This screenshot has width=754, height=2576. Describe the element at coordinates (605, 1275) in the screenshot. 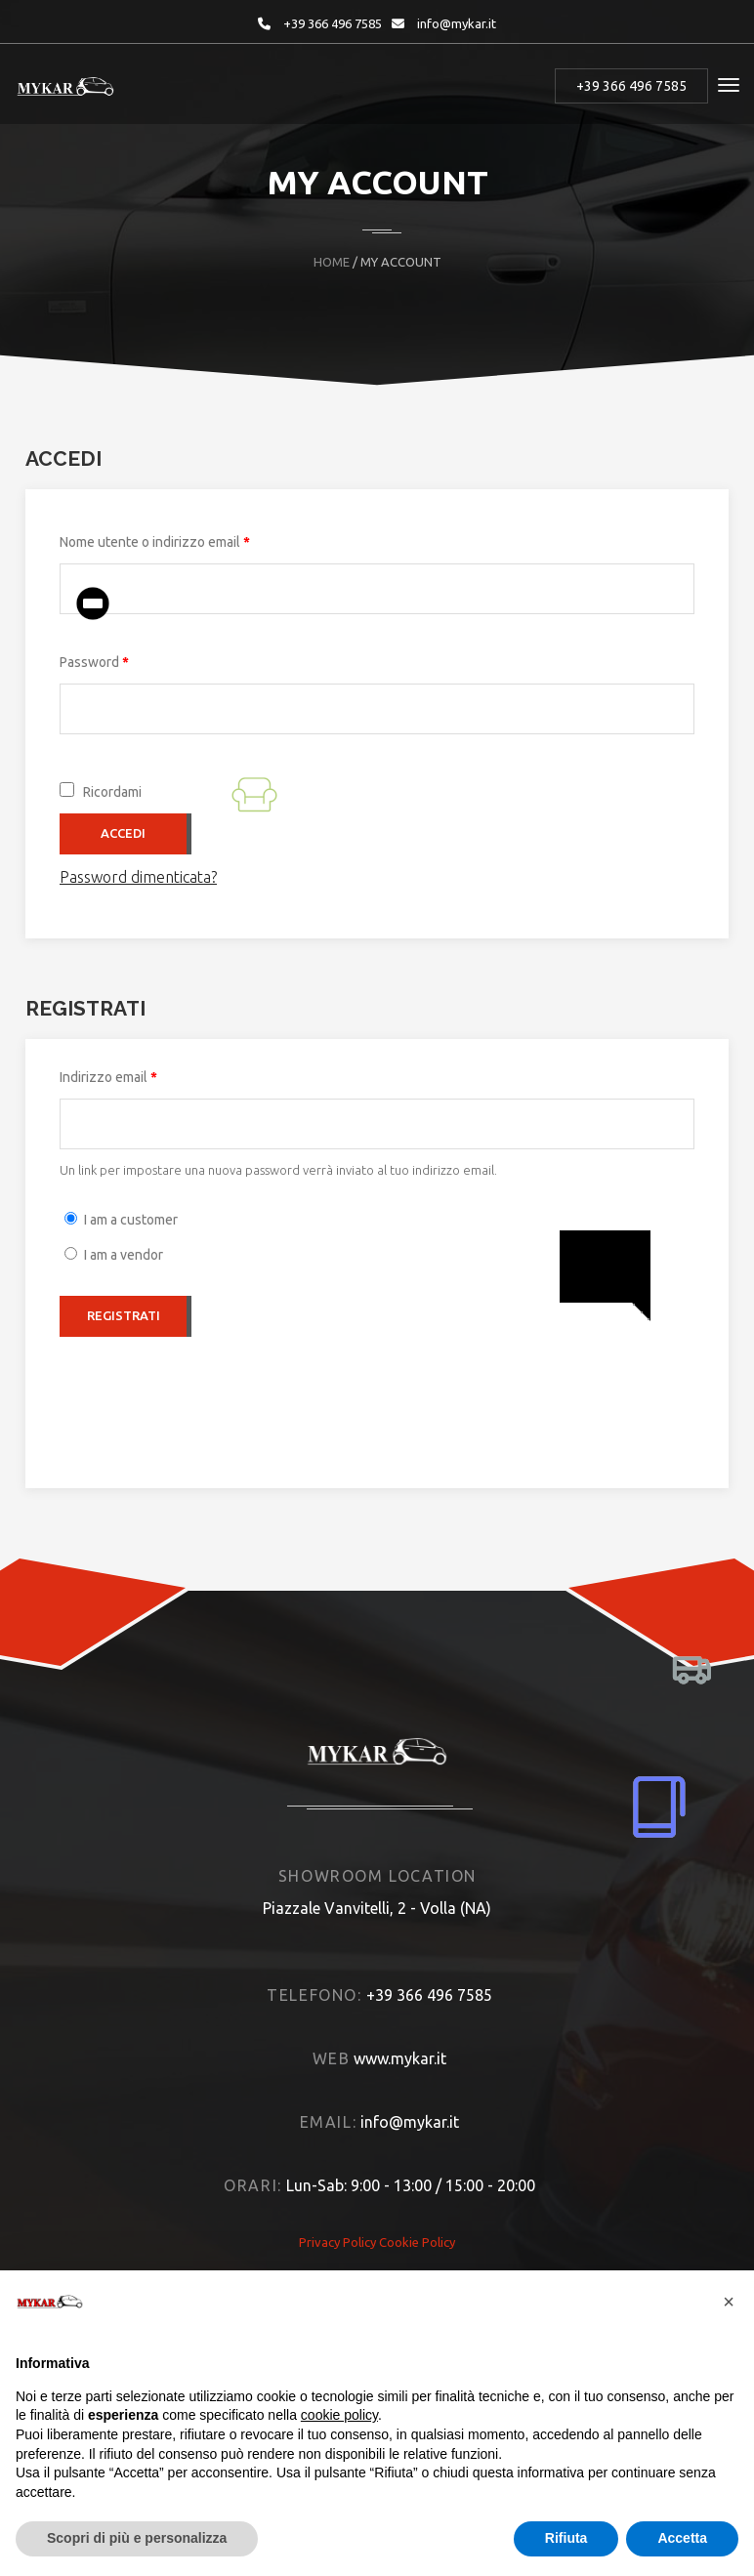

I see `open comments section` at that location.